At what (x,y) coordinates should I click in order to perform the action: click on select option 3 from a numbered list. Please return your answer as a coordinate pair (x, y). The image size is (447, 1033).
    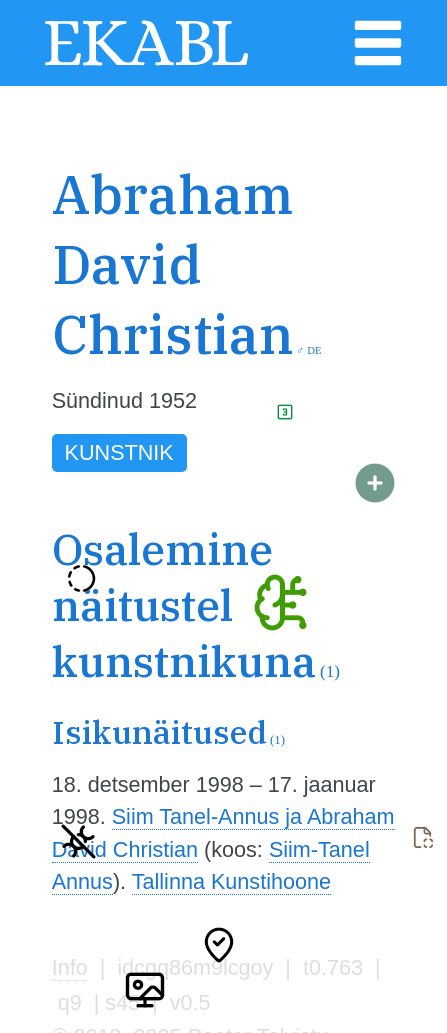
    Looking at the image, I should click on (285, 412).